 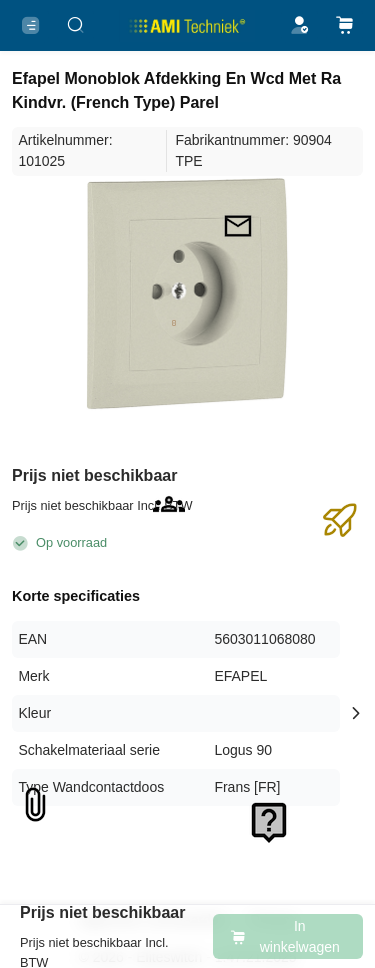 I want to click on access live help or support chat, so click(x=269, y=822).